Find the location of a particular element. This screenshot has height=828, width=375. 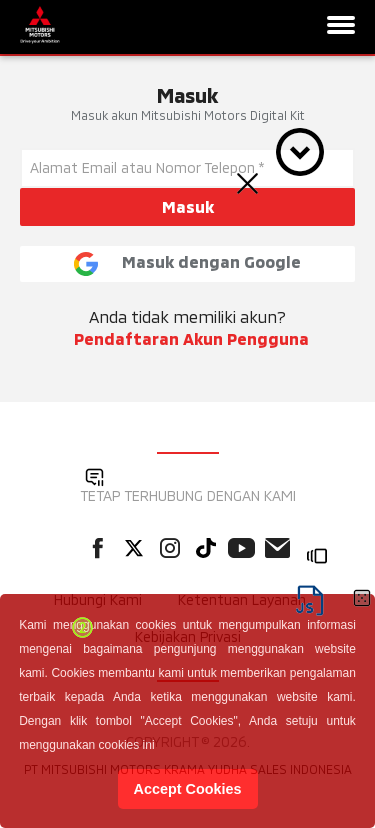

indicates a random or chance-based action is located at coordinates (362, 598).